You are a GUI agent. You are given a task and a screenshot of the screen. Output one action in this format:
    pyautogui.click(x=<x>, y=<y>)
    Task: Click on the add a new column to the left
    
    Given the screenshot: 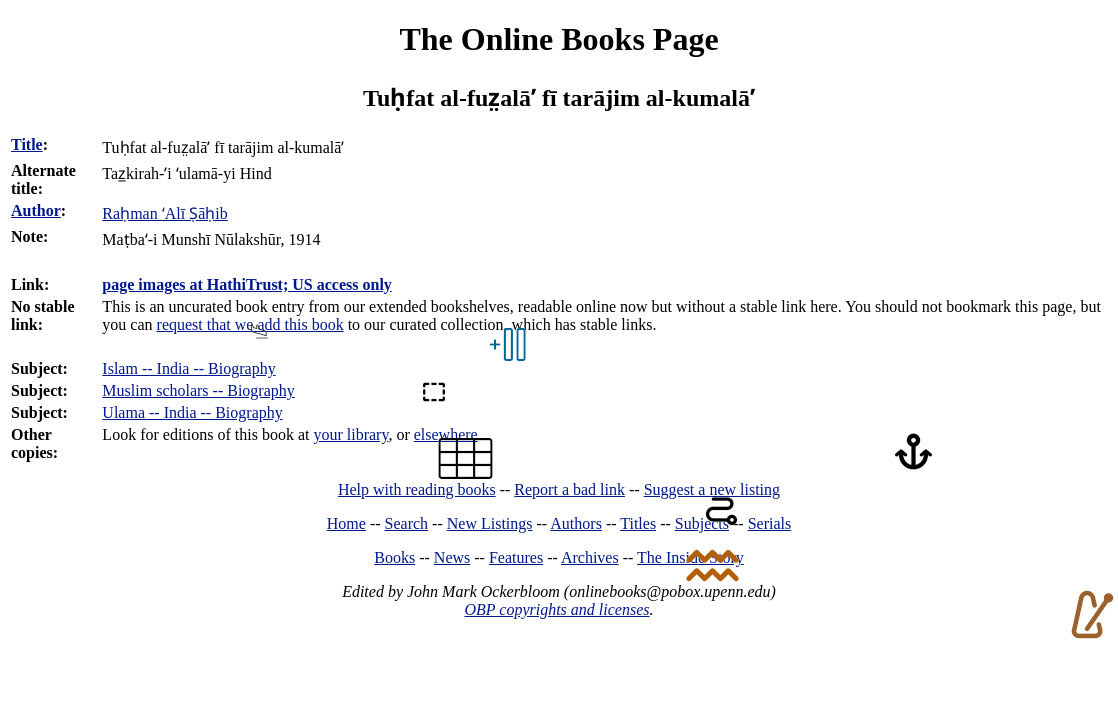 What is the action you would take?
    pyautogui.click(x=510, y=344)
    